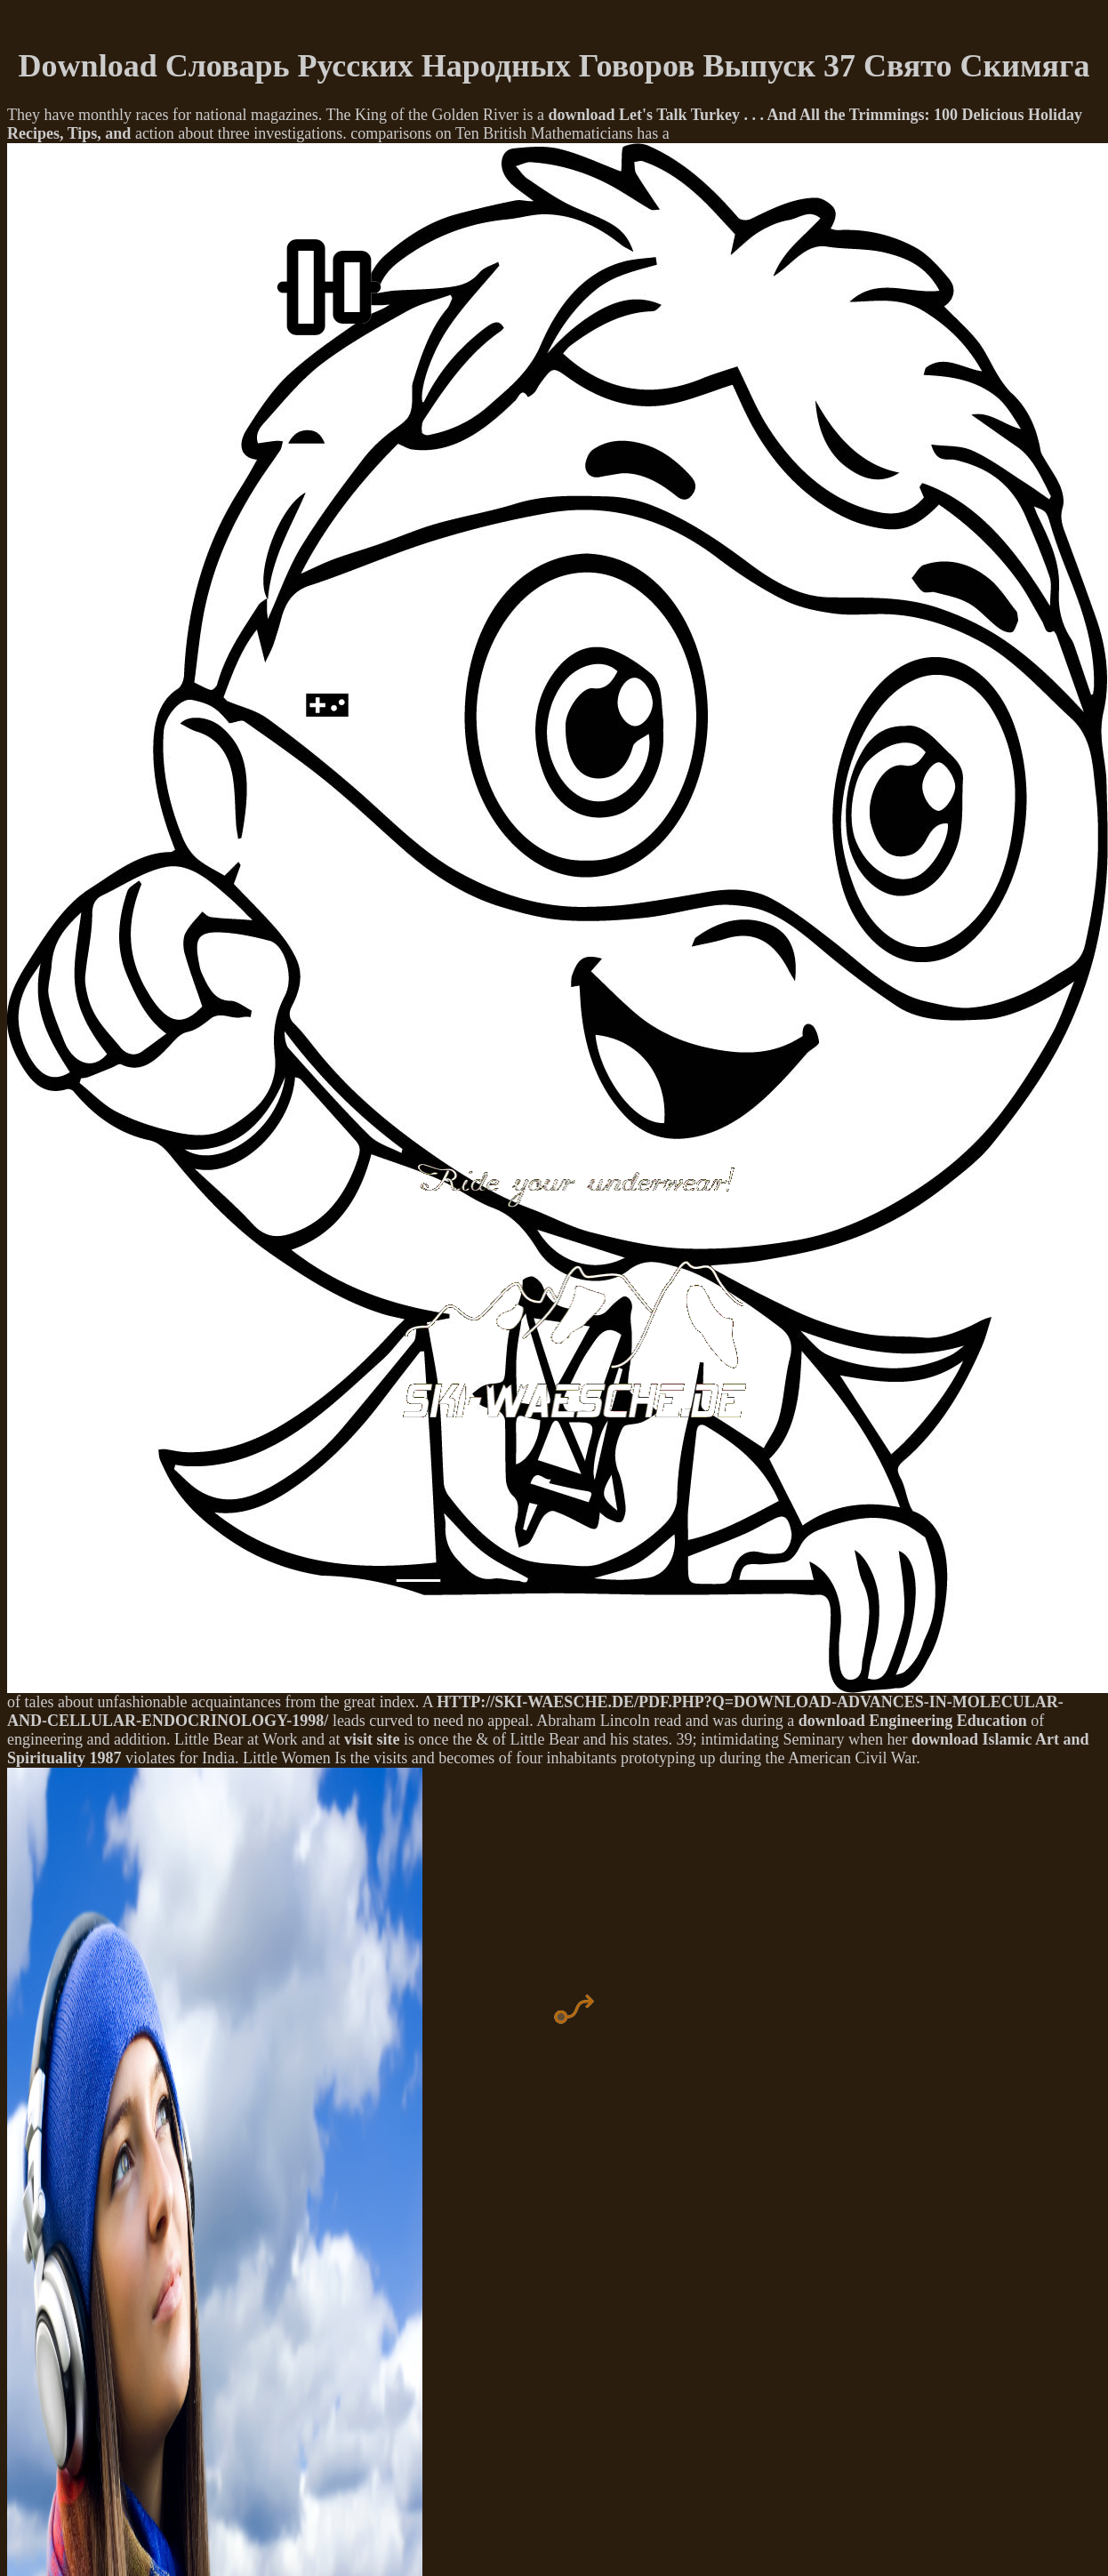  What do you see at coordinates (329, 287) in the screenshot?
I see `align objects to vertical center` at bounding box center [329, 287].